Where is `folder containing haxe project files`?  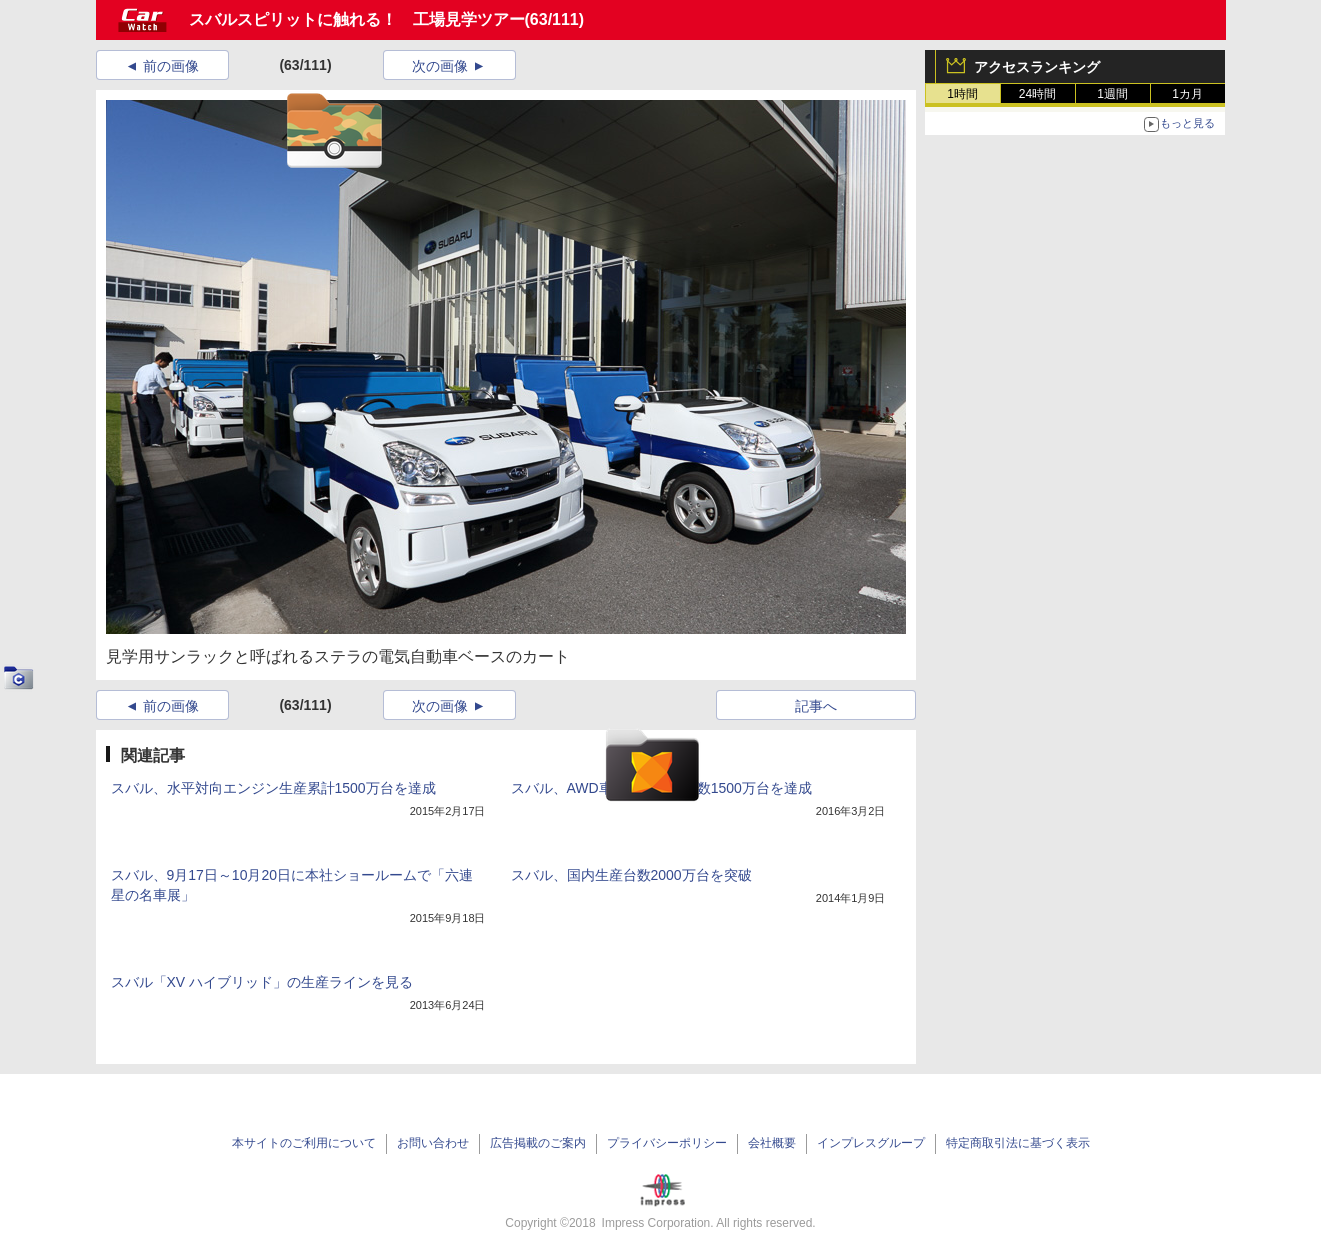 folder containing haxe project files is located at coordinates (652, 767).